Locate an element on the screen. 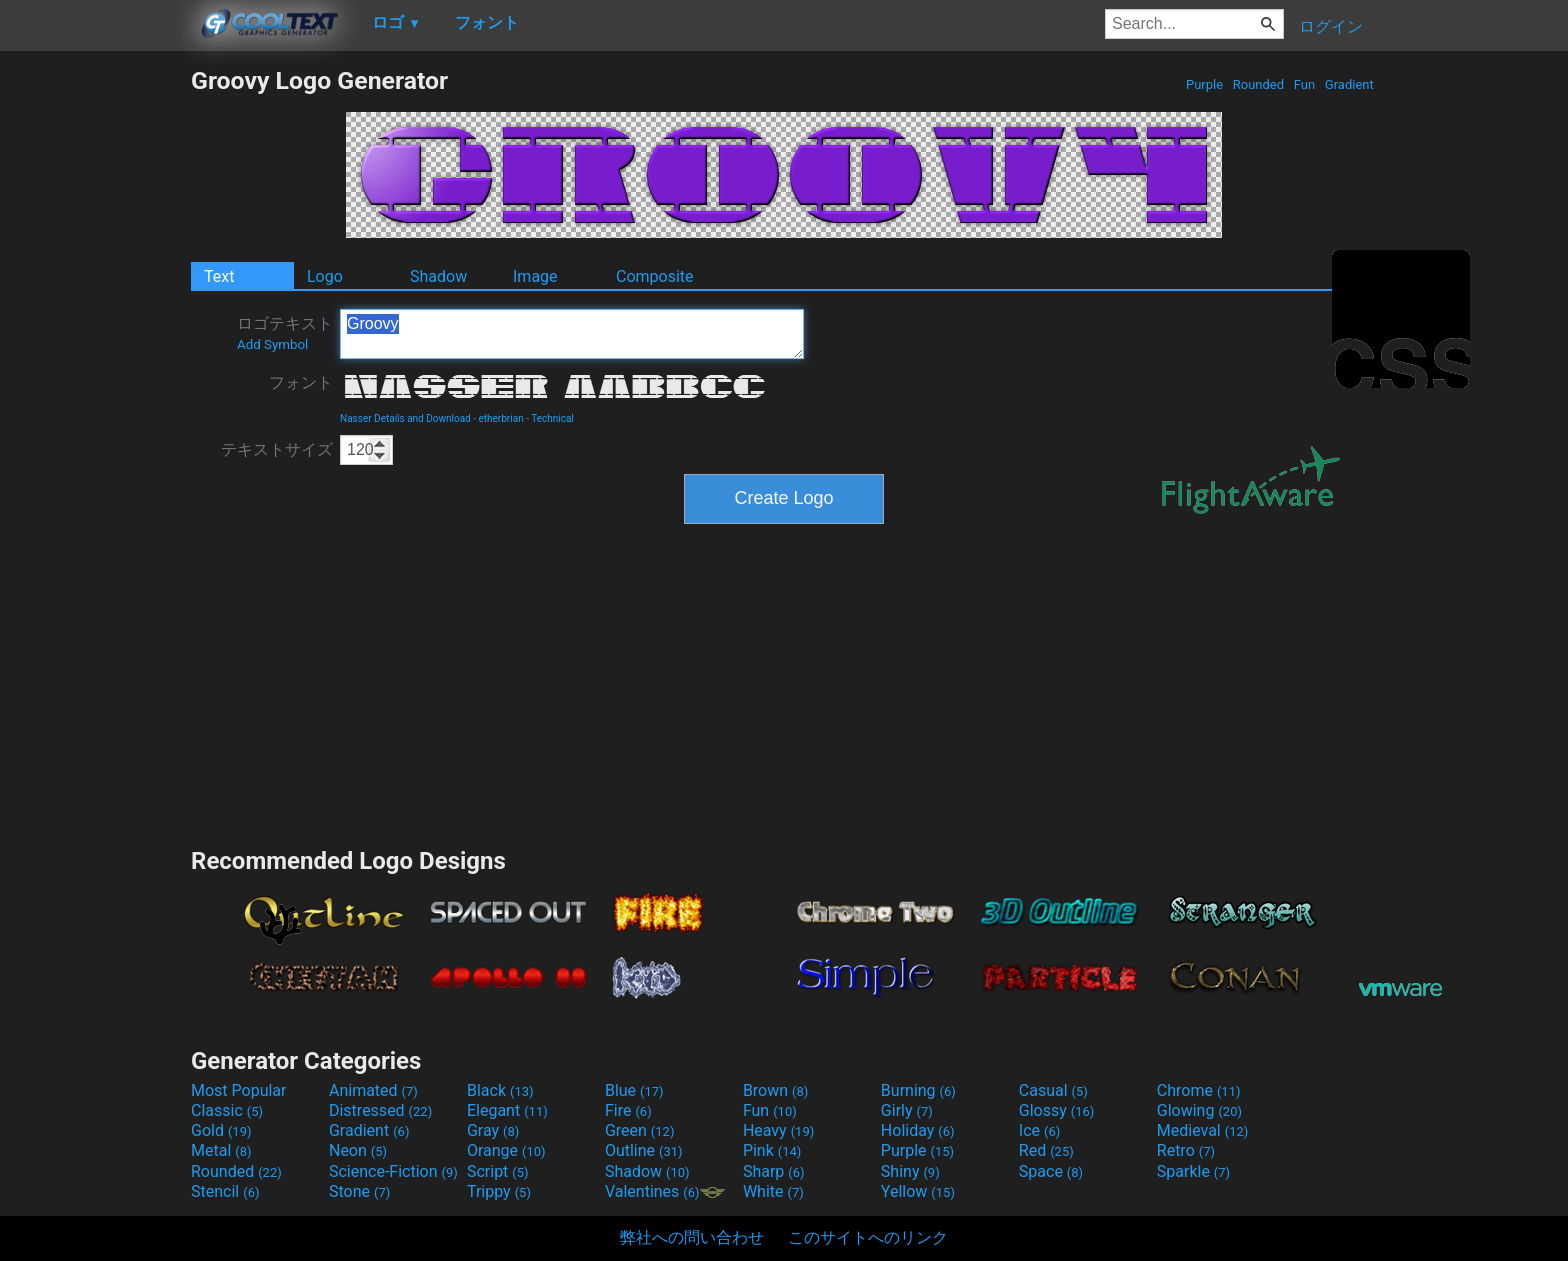 This screenshot has height=1261, width=1568. open VSCodium application is located at coordinates (280, 924).